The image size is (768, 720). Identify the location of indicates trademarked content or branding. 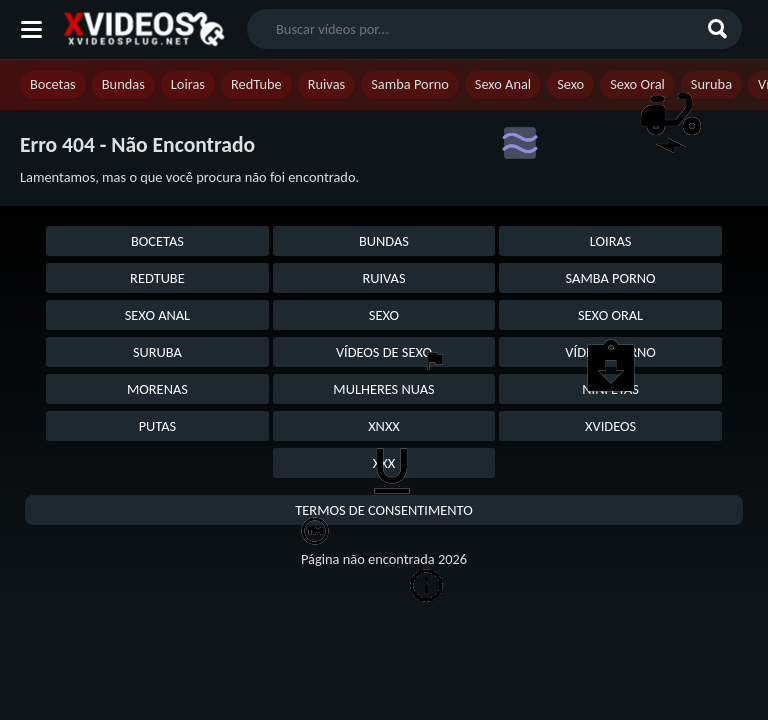
(315, 531).